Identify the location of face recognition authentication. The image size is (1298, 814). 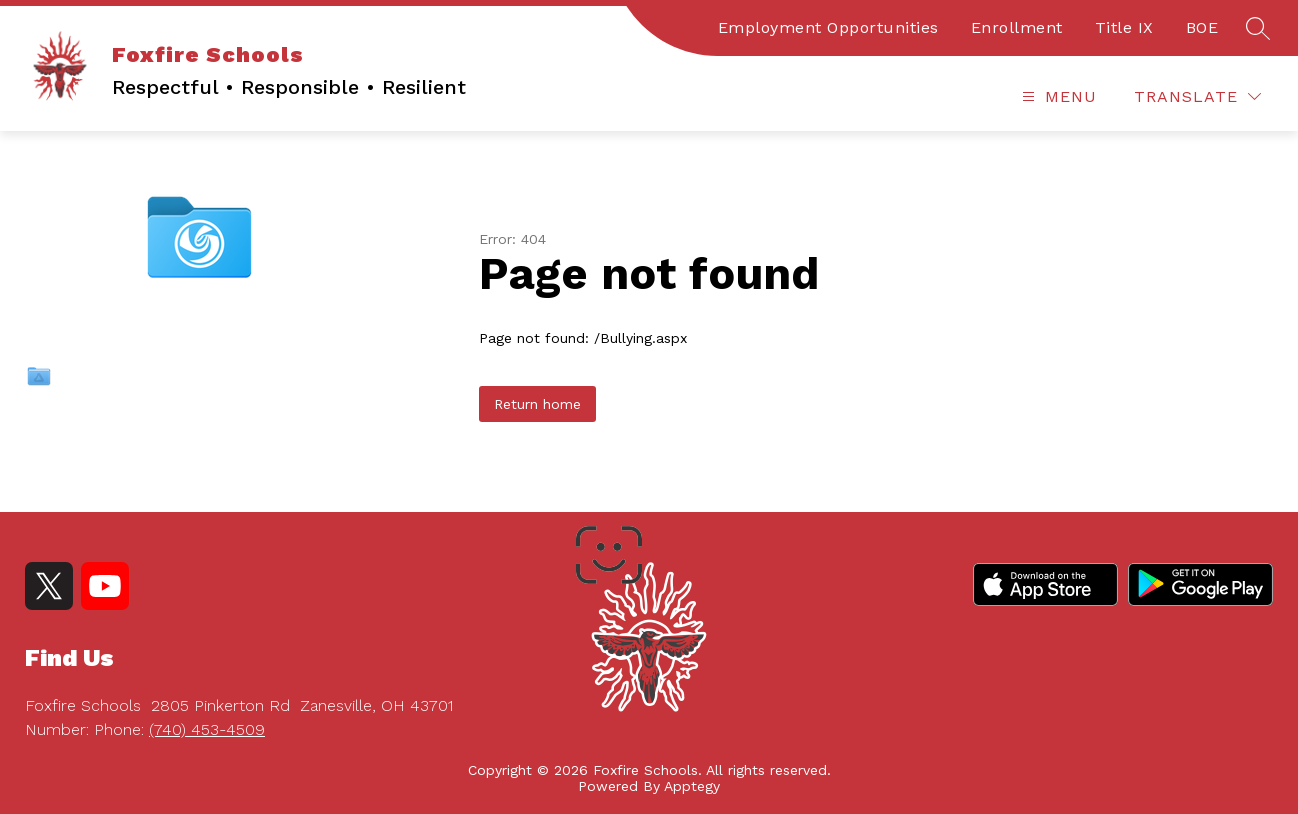
(609, 555).